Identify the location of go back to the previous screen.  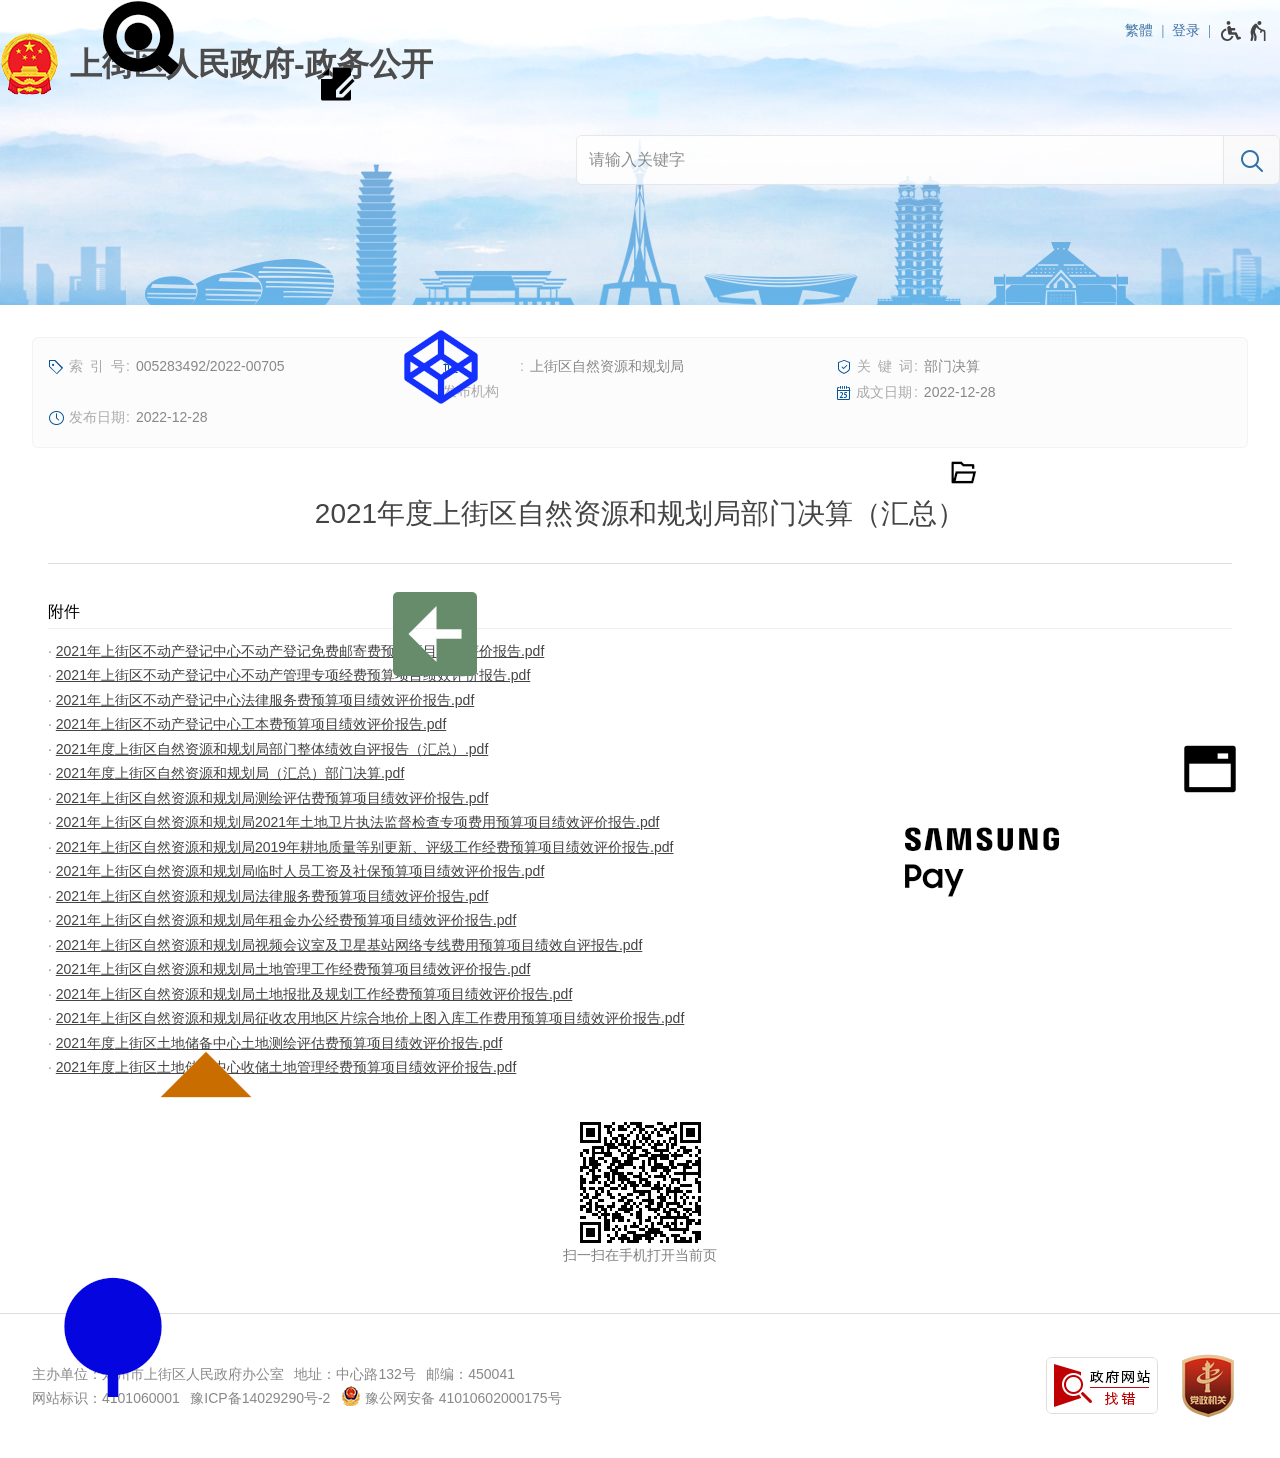
(435, 634).